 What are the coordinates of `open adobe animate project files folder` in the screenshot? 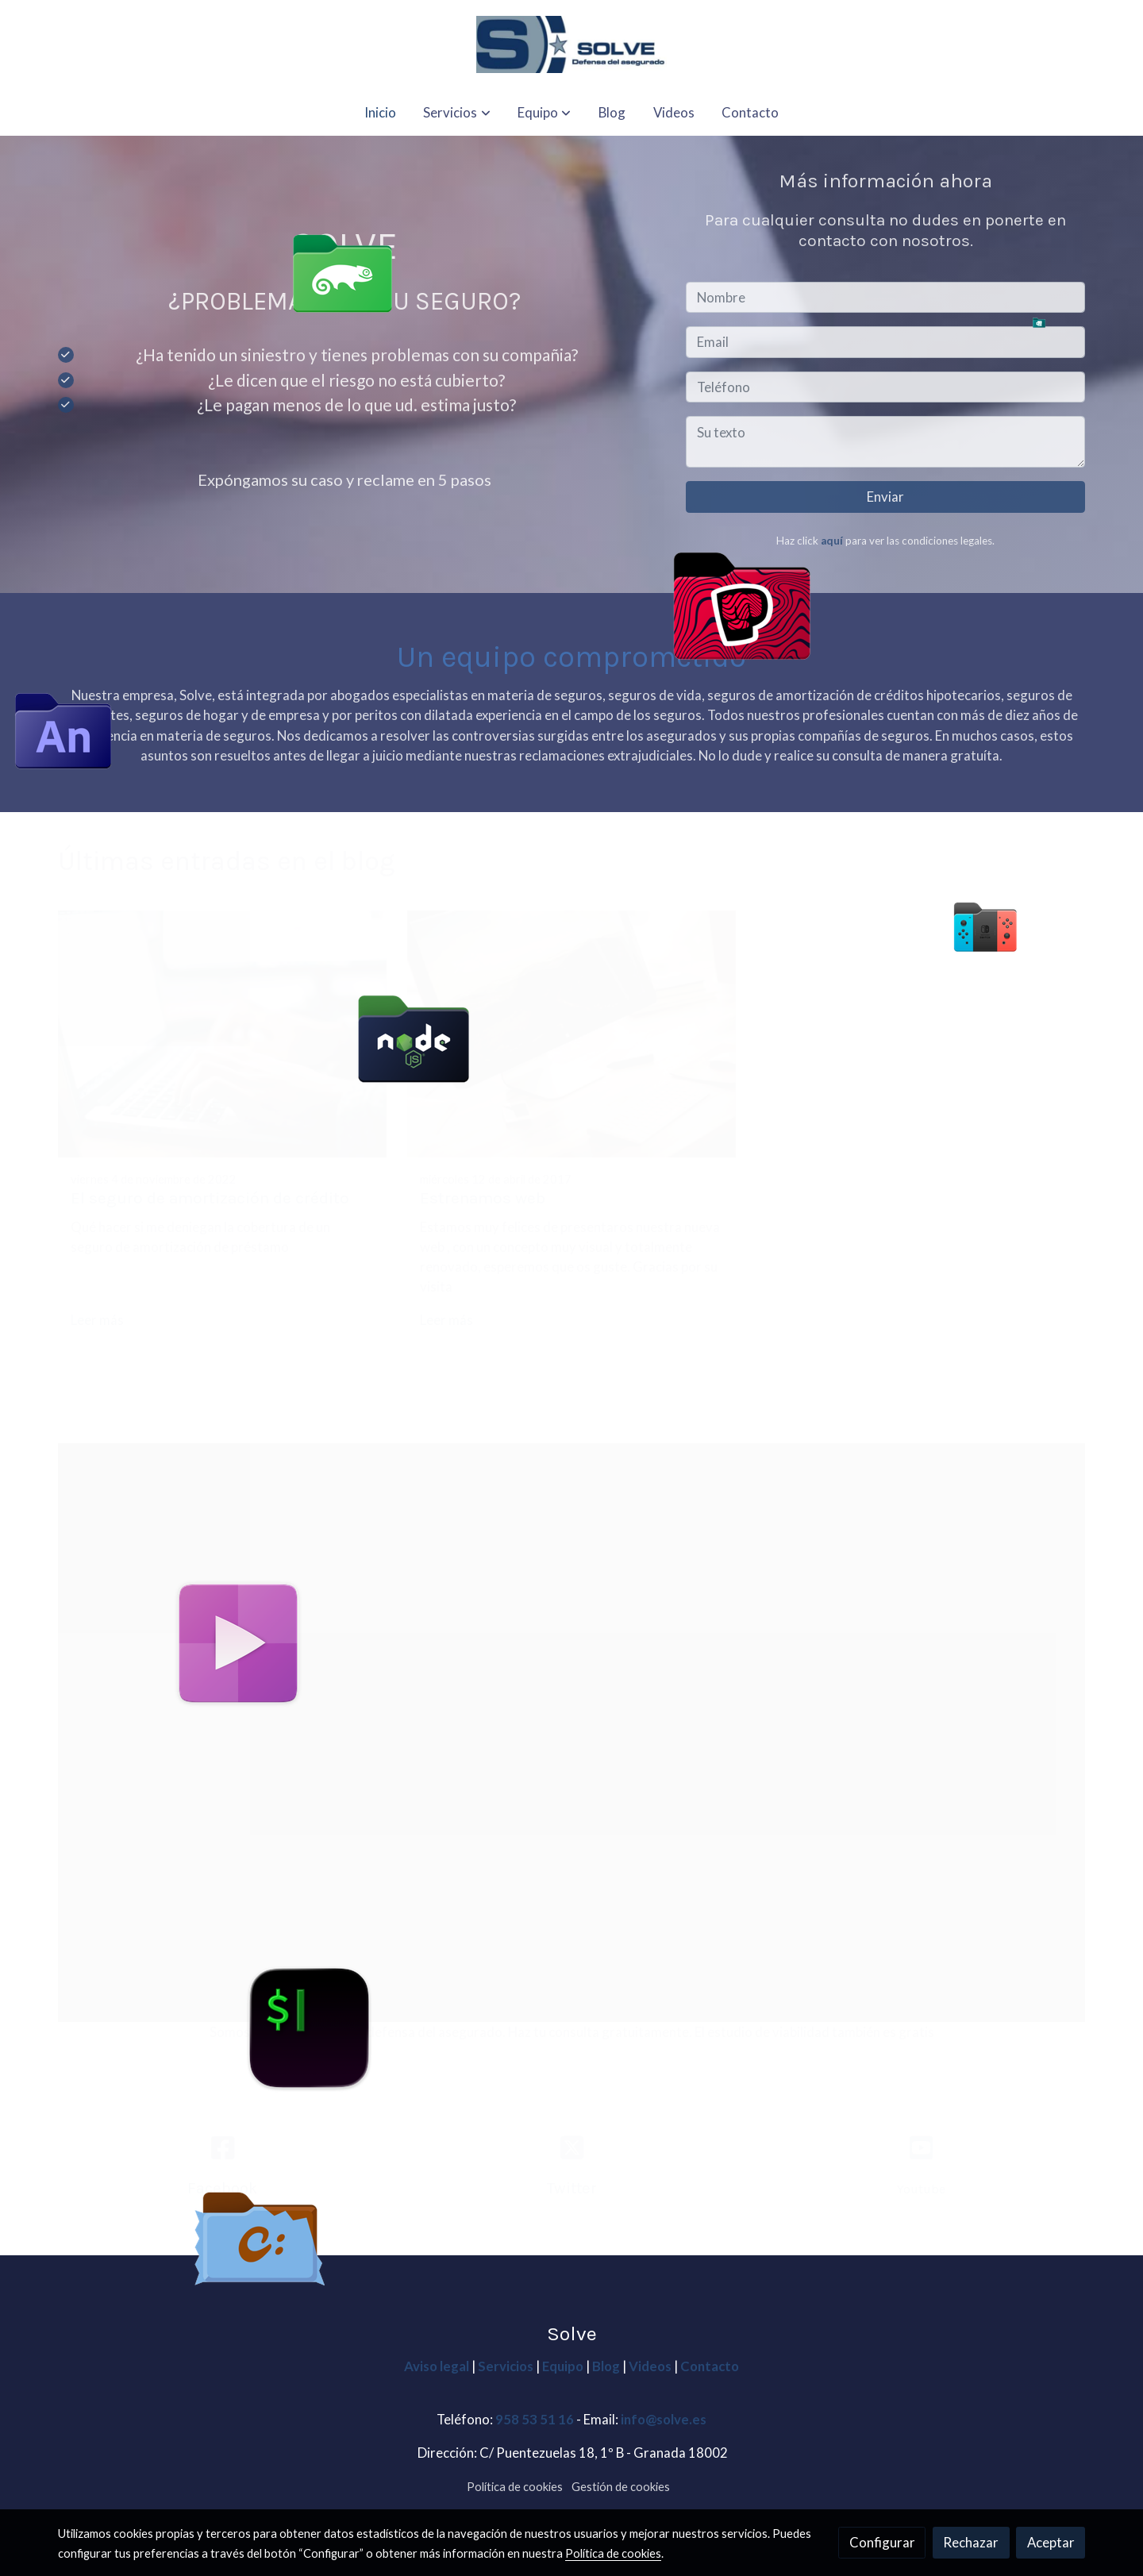 It's located at (63, 734).